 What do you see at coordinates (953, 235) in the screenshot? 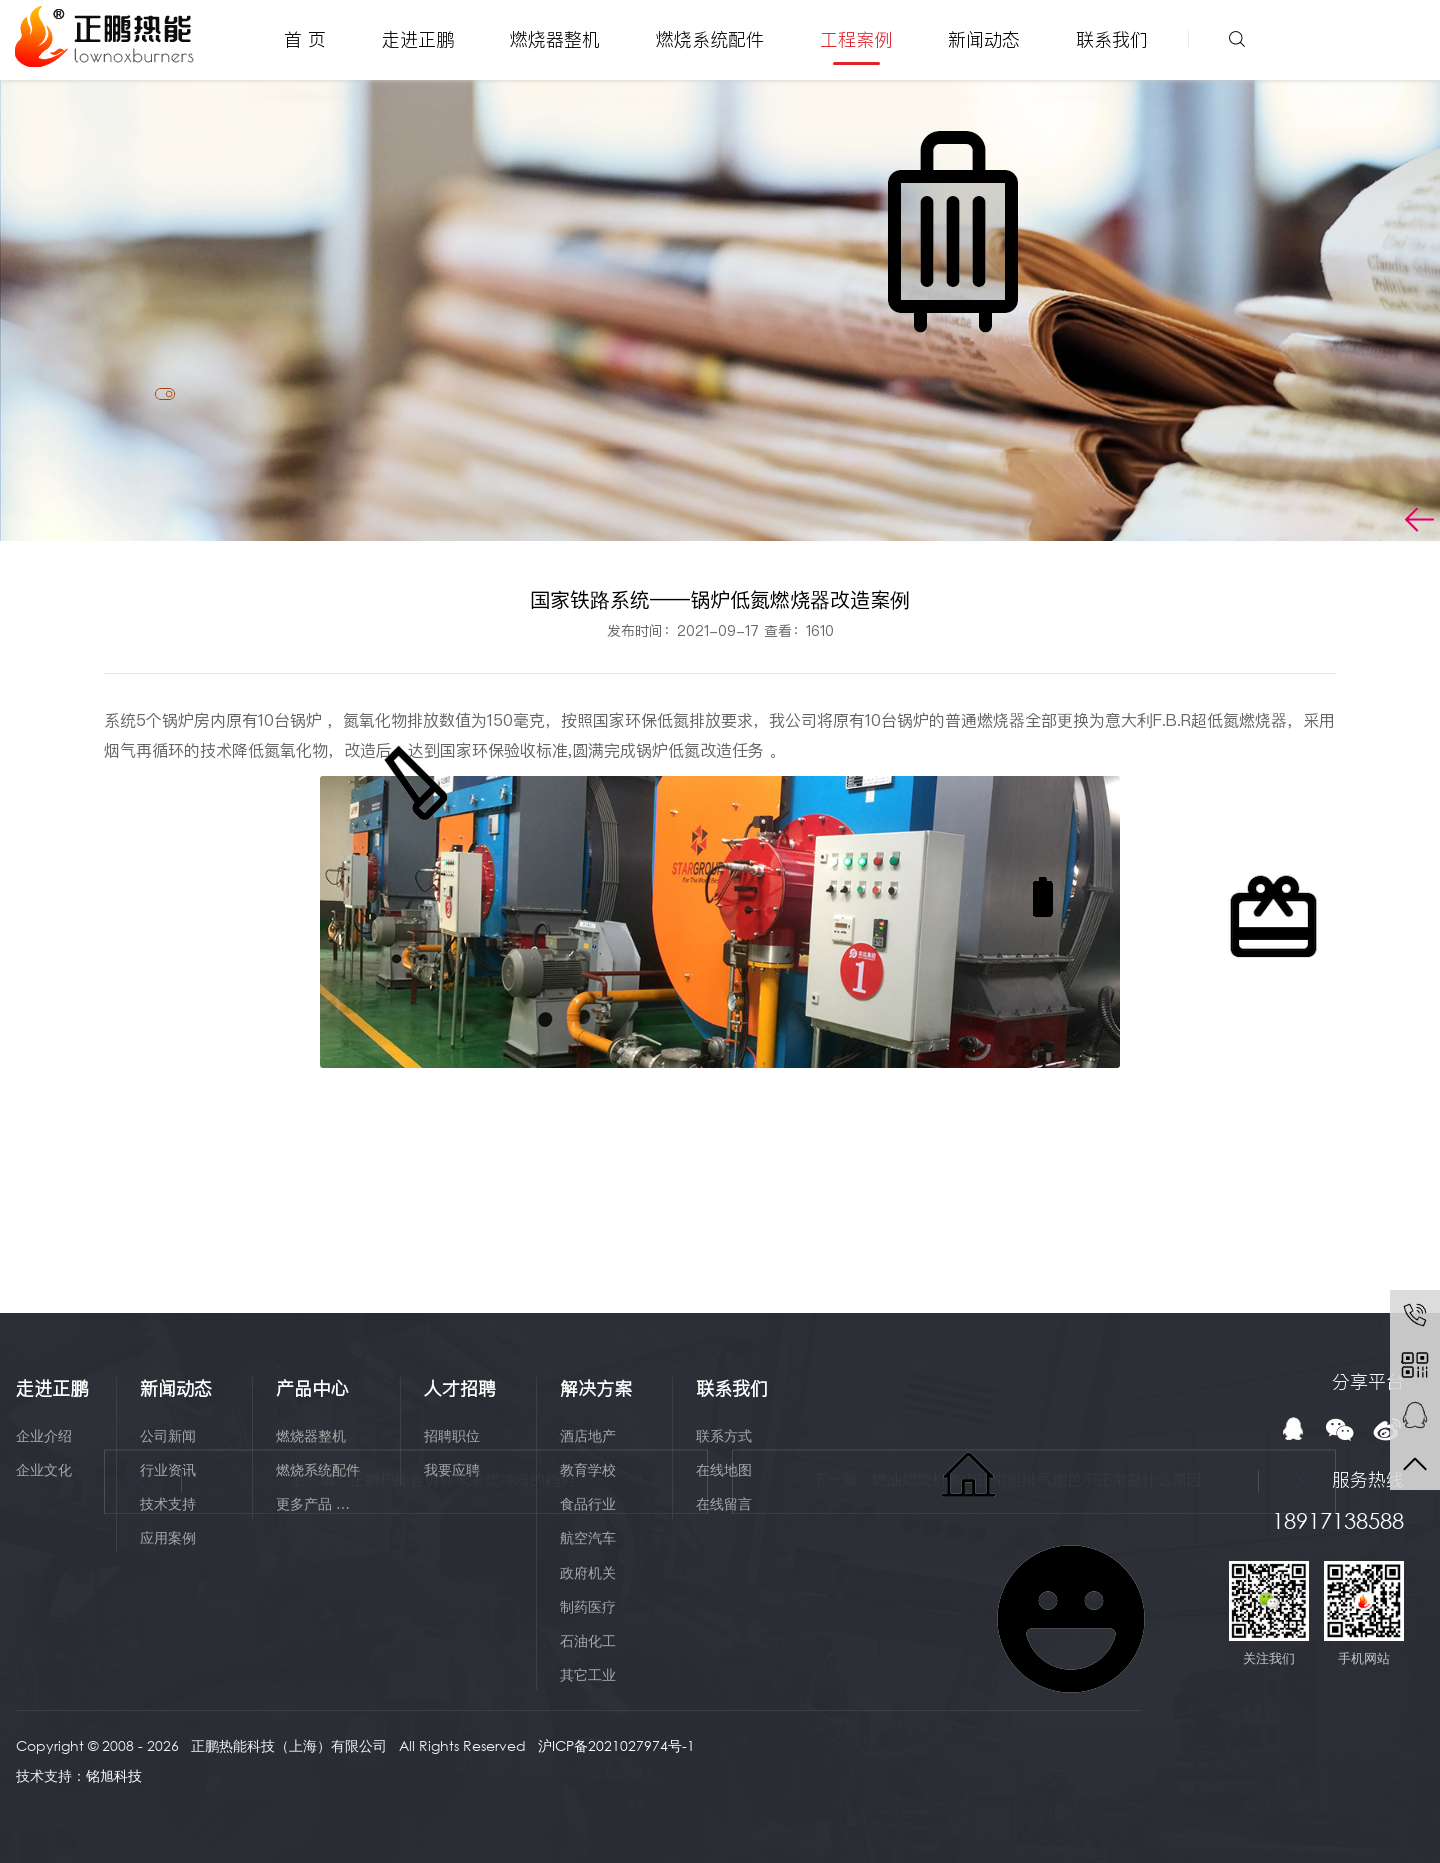
I see `access travel or trip planning features` at bounding box center [953, 235].